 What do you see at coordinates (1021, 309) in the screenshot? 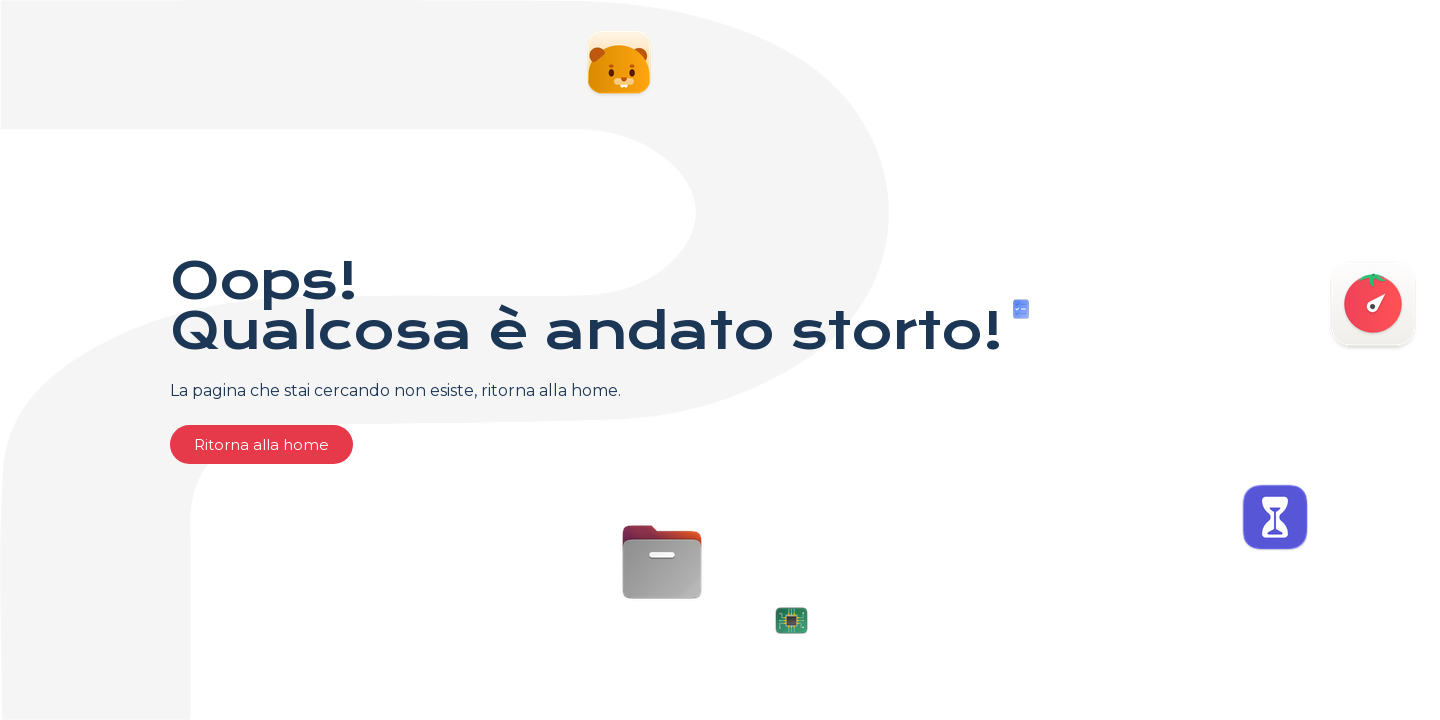
I see `open your to-do list app` at bounding box center [1021, 309].